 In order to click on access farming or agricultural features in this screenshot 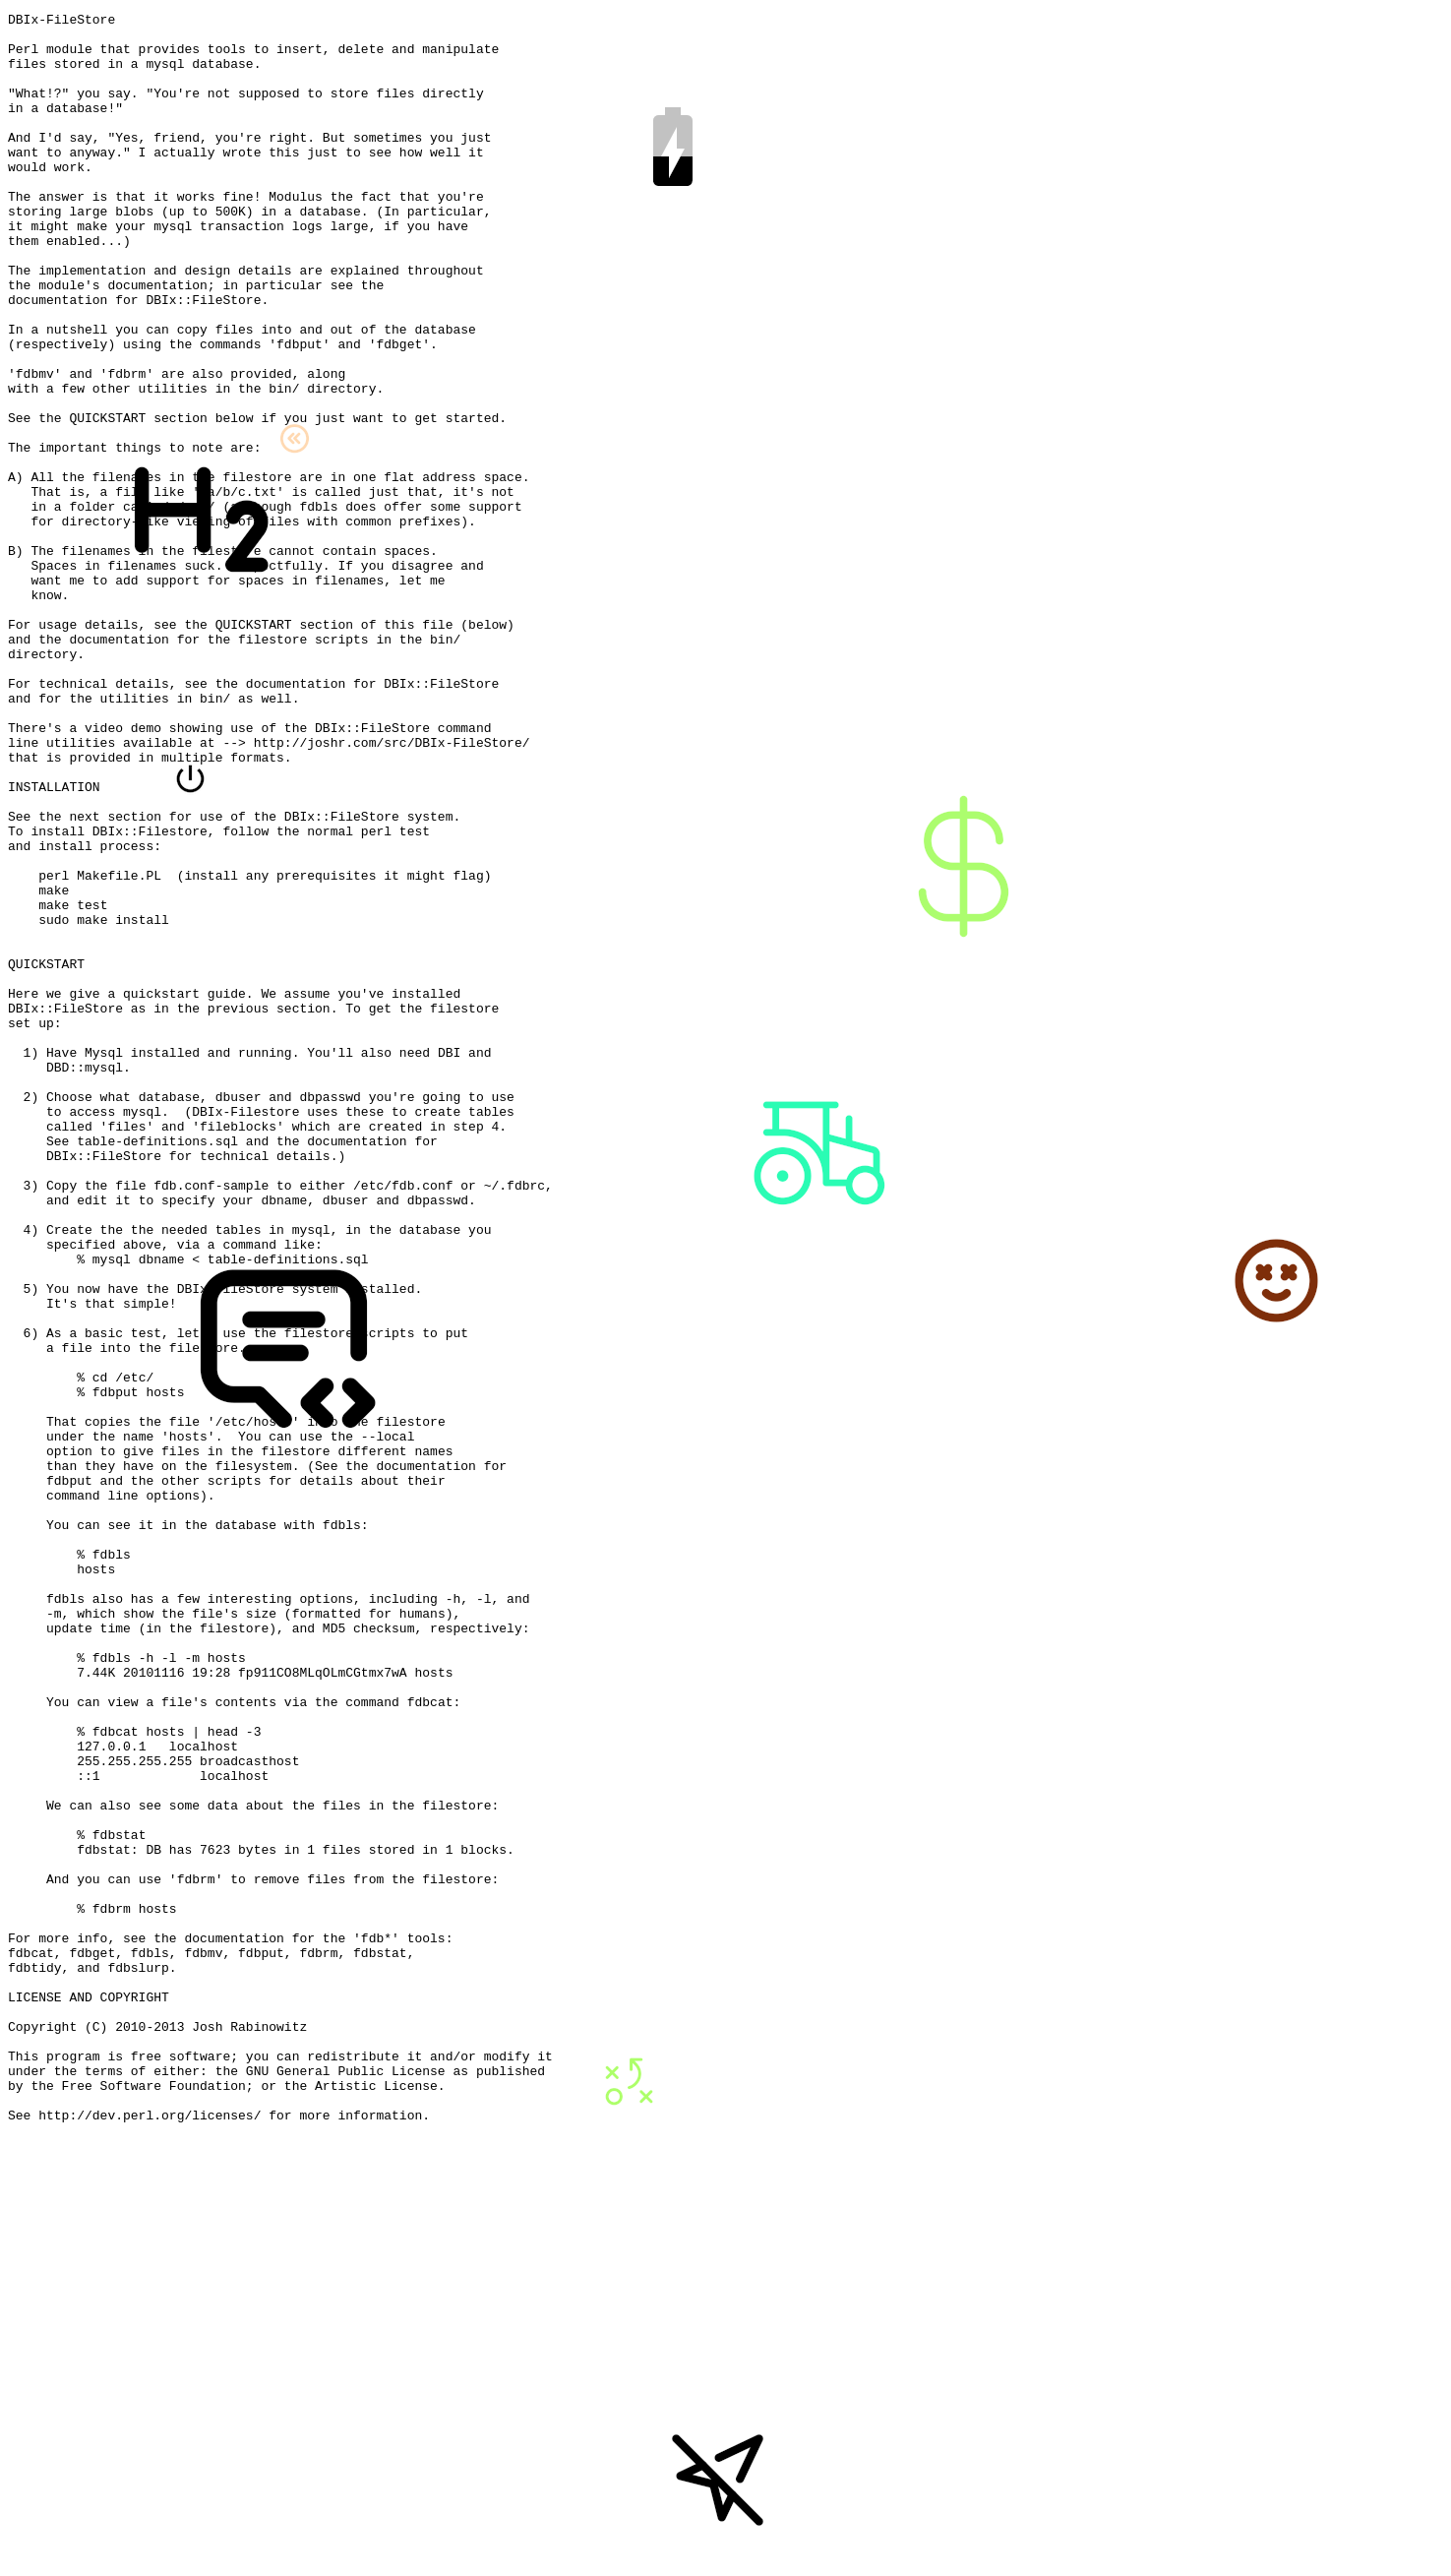, I will do `click(816, 1150)`.